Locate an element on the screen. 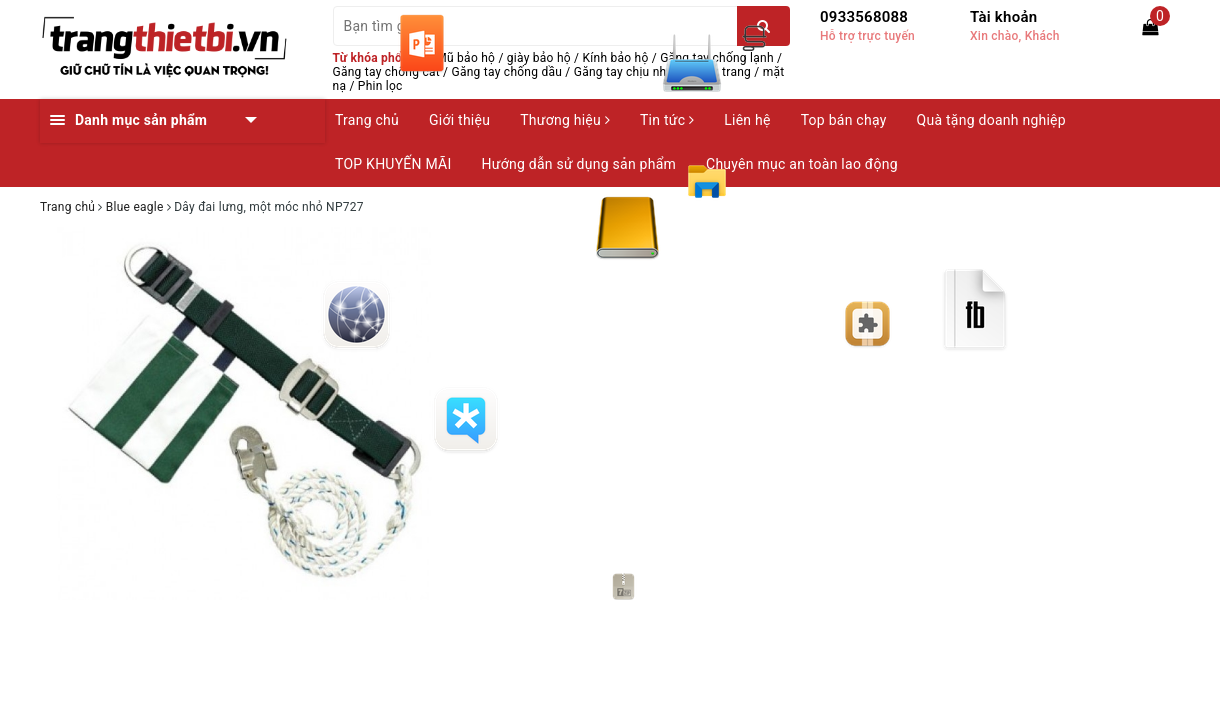  a fictionbook (.fb2) ebook file is located at coordinates (975, 310).